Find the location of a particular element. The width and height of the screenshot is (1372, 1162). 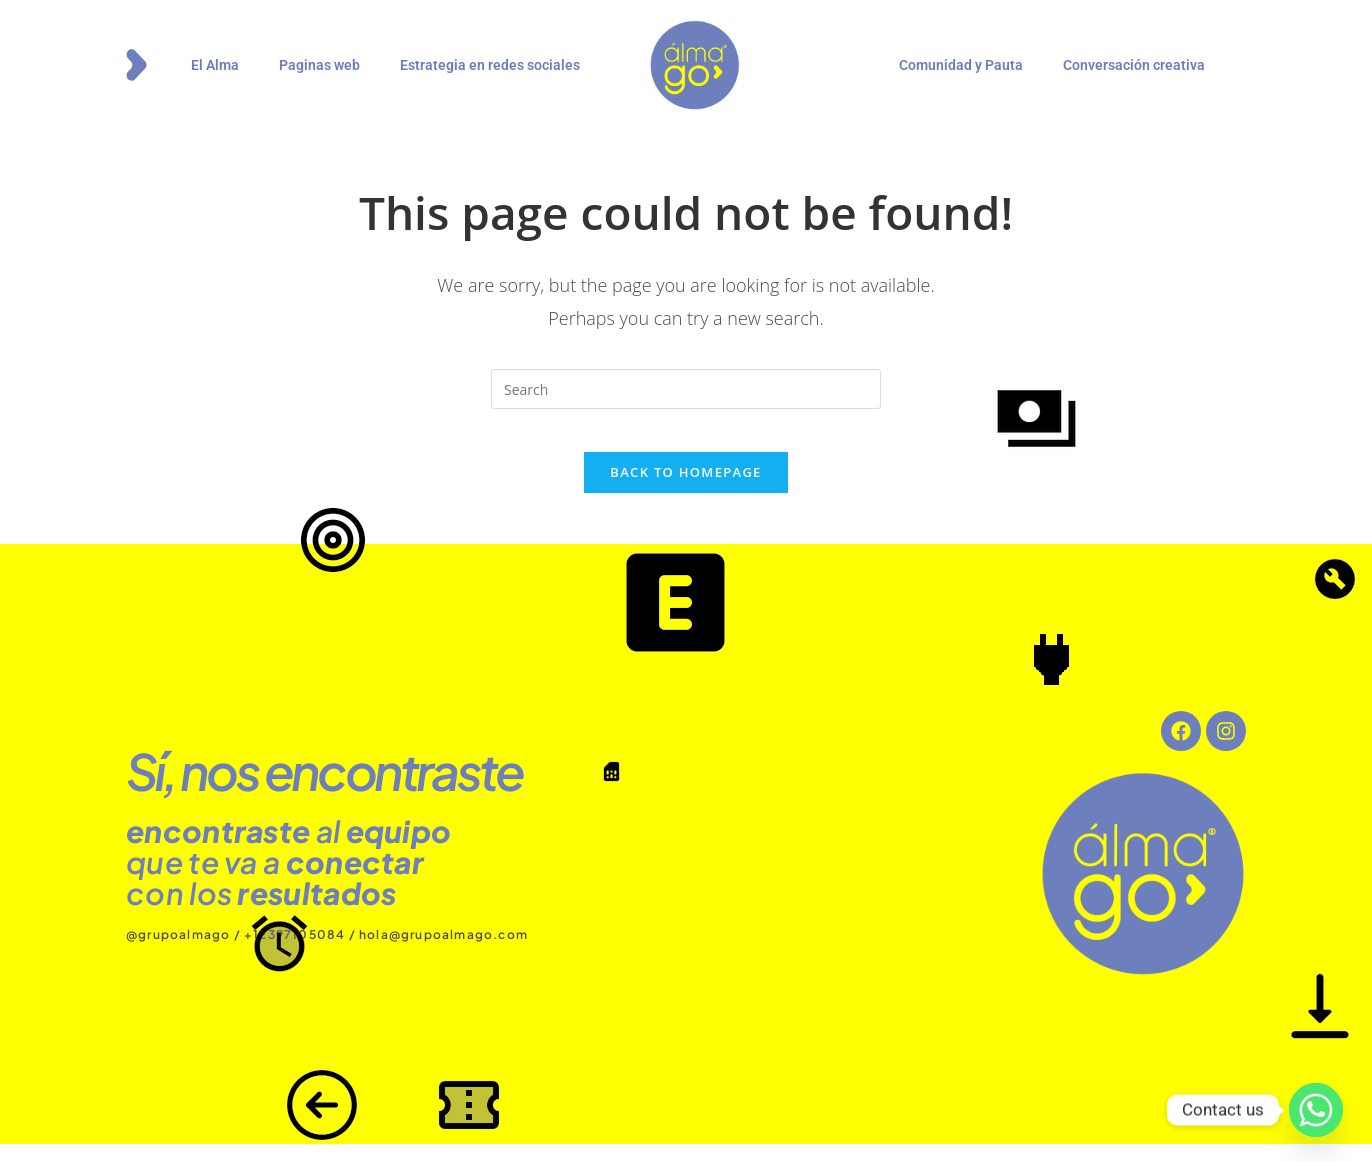

go back to the previous screen is located at coordinates (322, 1105).